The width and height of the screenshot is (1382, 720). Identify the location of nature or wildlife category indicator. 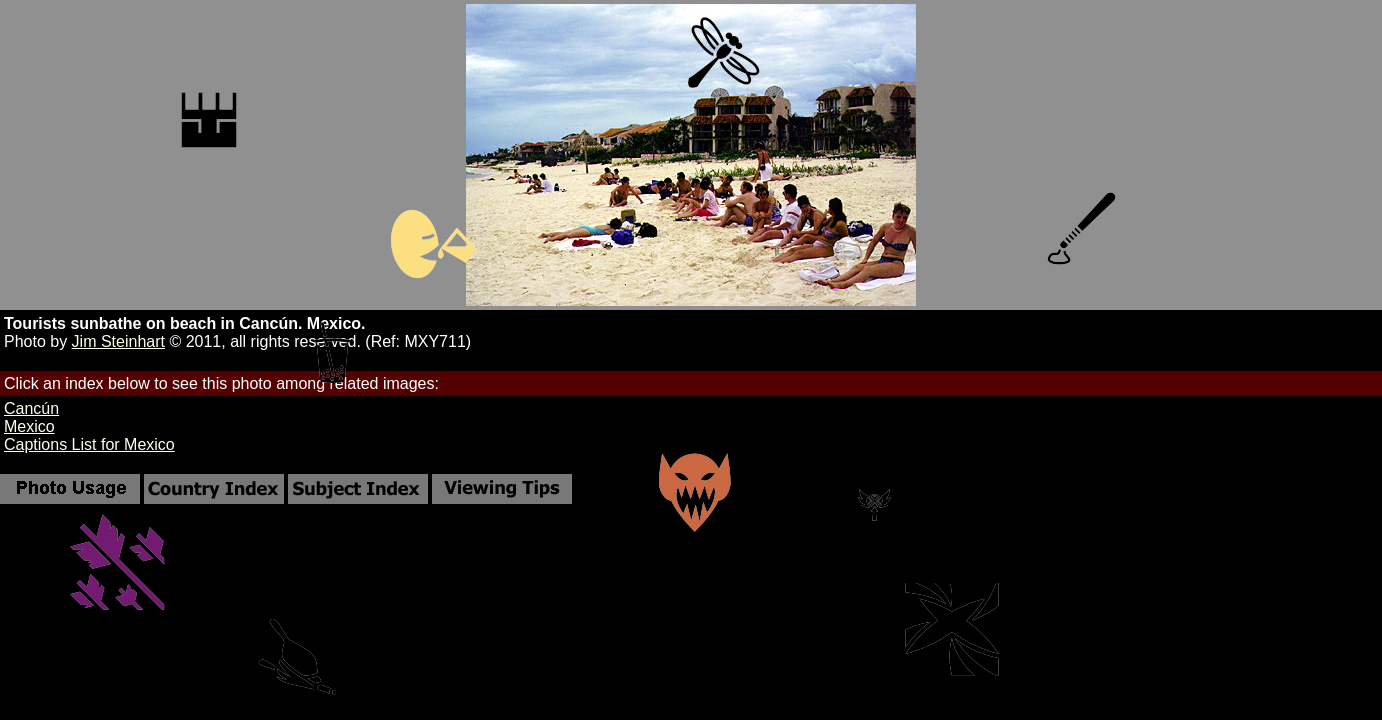
(723, 52).